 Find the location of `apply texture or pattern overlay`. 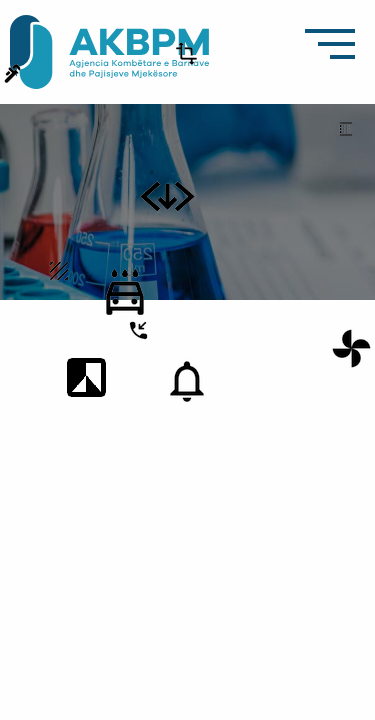

apply texture or pattern overlay is located at coordinates (59, 271).